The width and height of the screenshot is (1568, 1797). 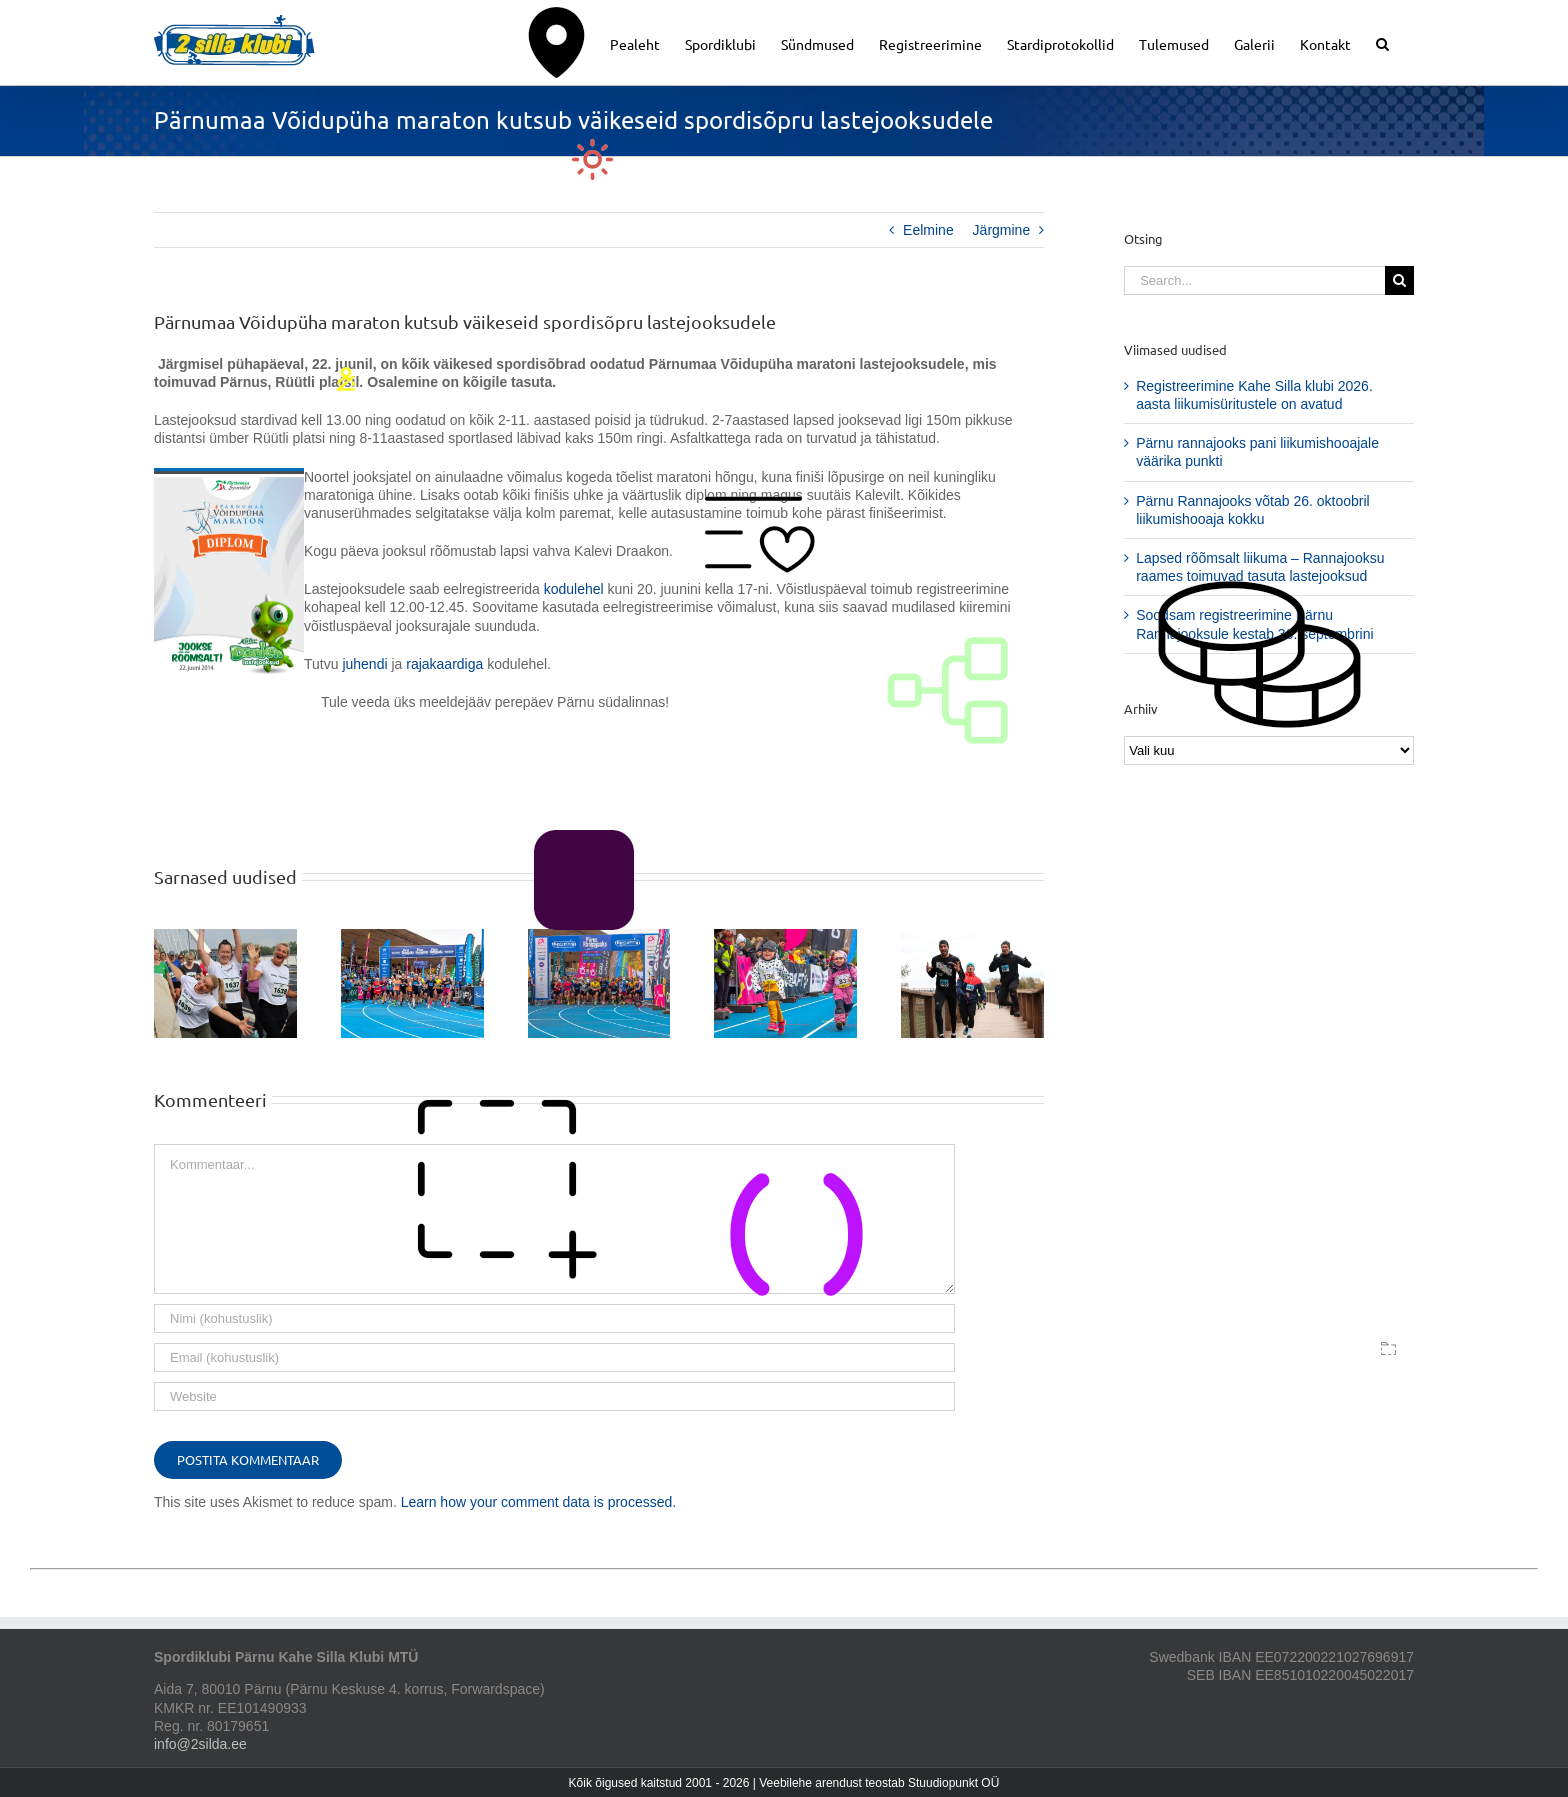 What do you see at coordinates (1259, 654) in the screenshot?
I see `view your coin balance or currency` at bounding box center [1259, 654].